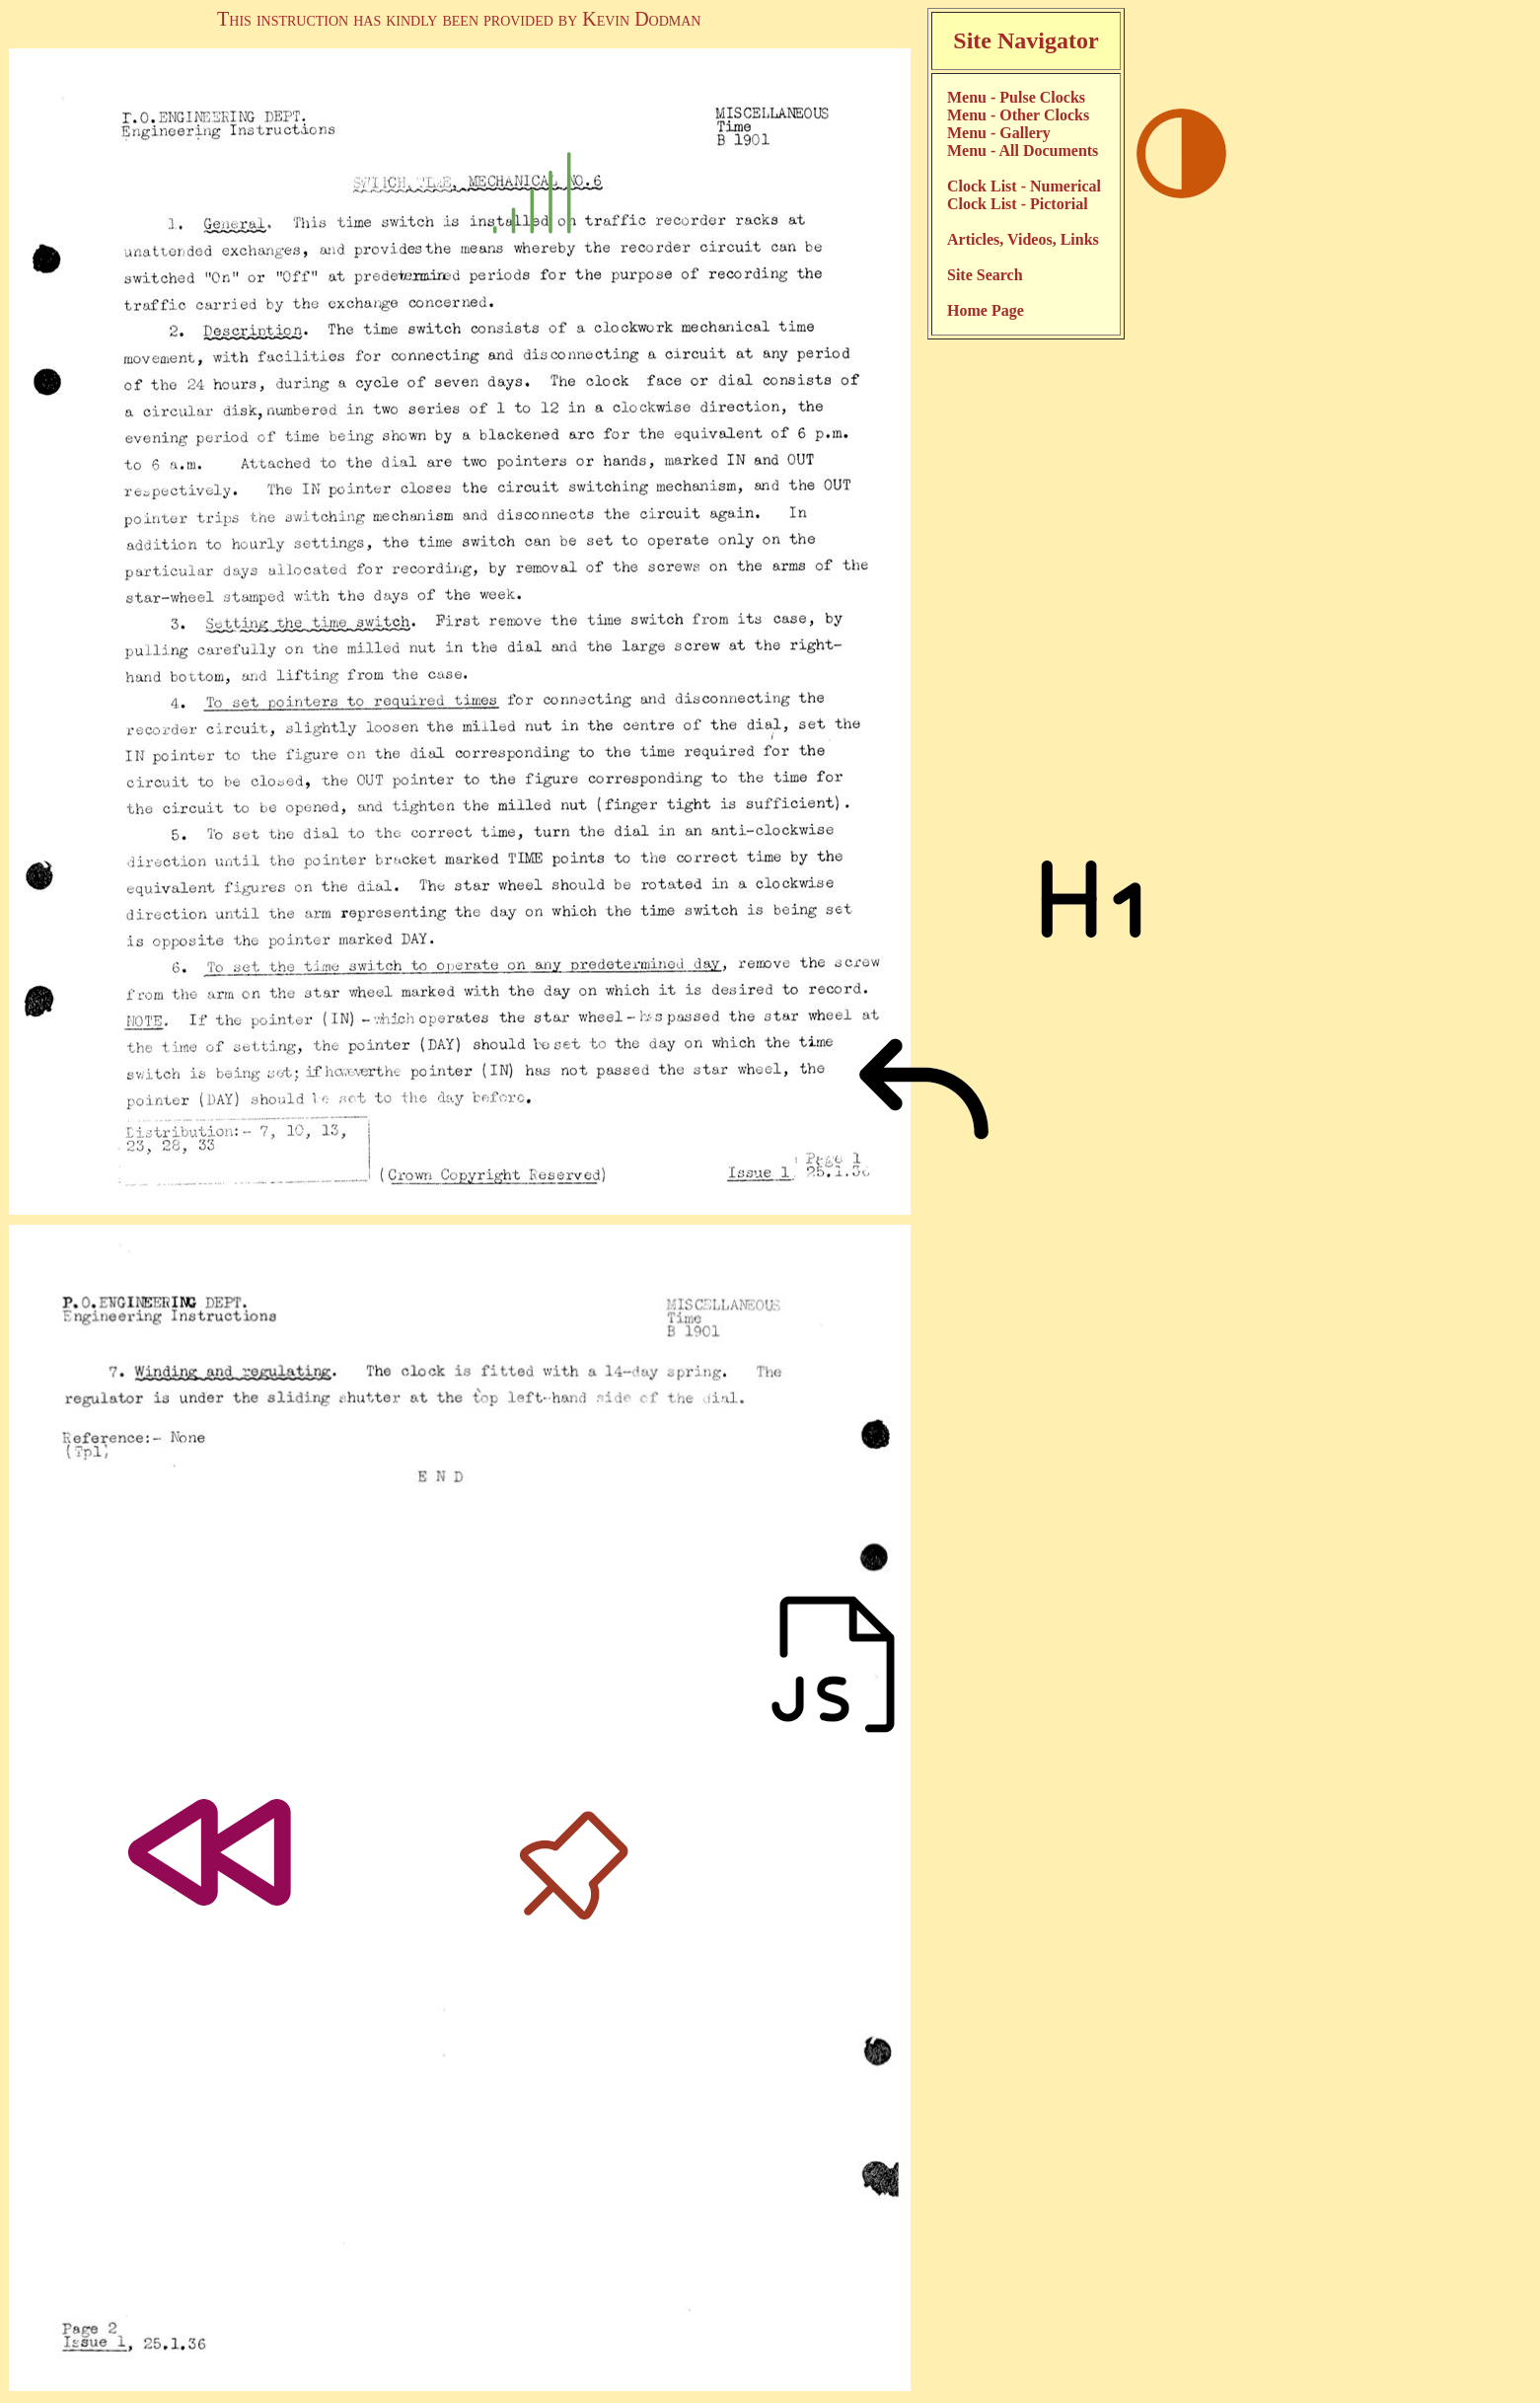 This screenshot has width=1540, height=2403. Describe the element at coordinates (536, 198) in the screenshot. I see `indicates full cellular signal strength` at that location.